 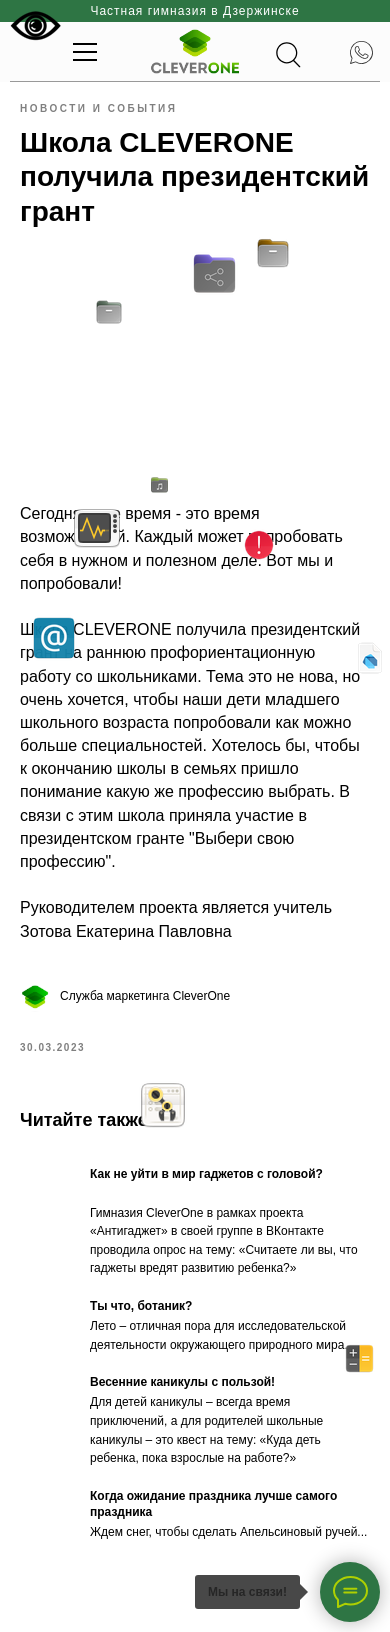 I want to click on indicates a warning or alert requiring attention, so click(x=259, y=545).